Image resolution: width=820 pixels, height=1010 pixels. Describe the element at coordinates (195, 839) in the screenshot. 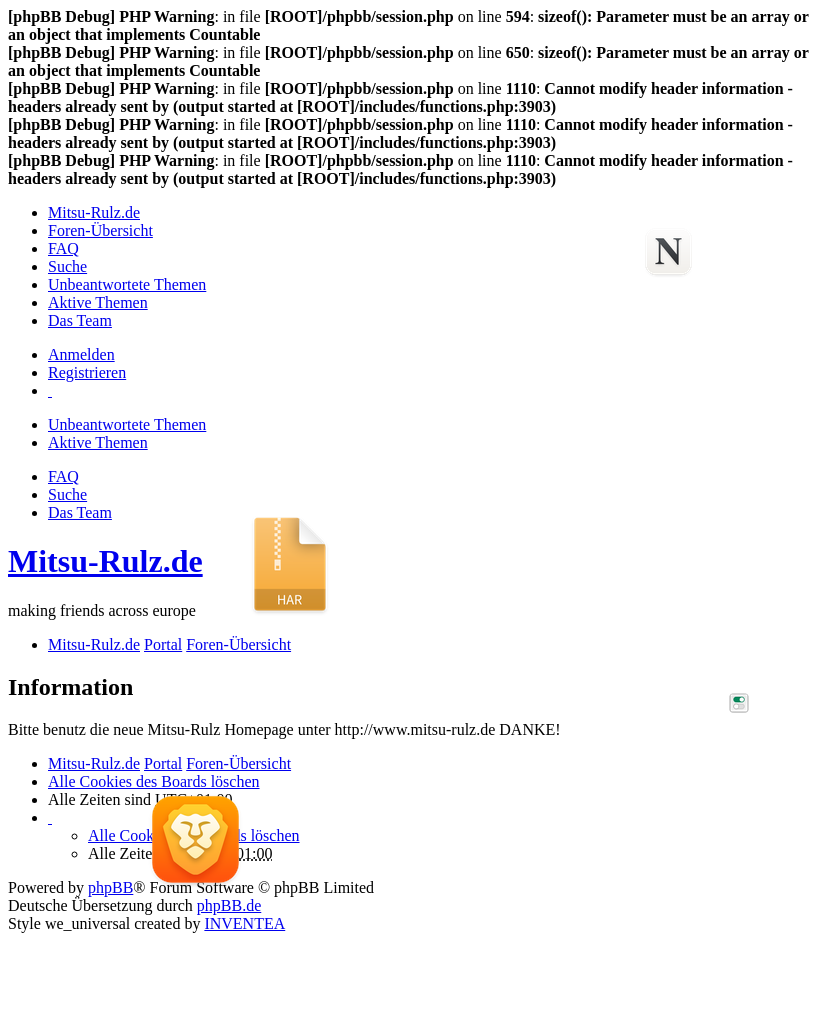

I see `open brave browser beta version` at that location.